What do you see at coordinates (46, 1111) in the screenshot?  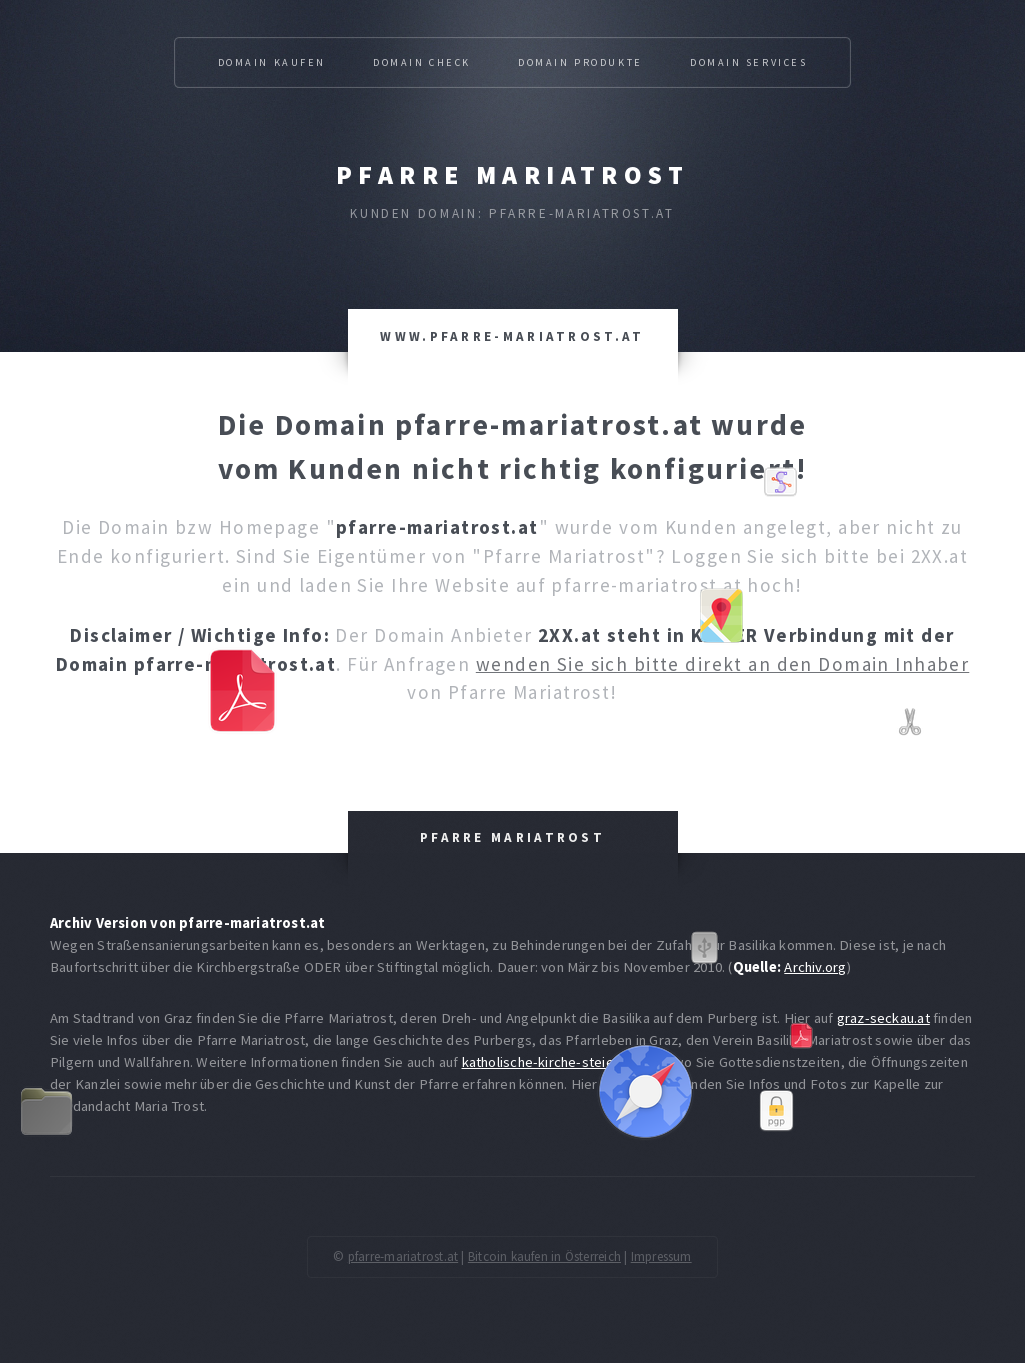 I see `open a folder to view its contents` at bounding box center [46, 1111].